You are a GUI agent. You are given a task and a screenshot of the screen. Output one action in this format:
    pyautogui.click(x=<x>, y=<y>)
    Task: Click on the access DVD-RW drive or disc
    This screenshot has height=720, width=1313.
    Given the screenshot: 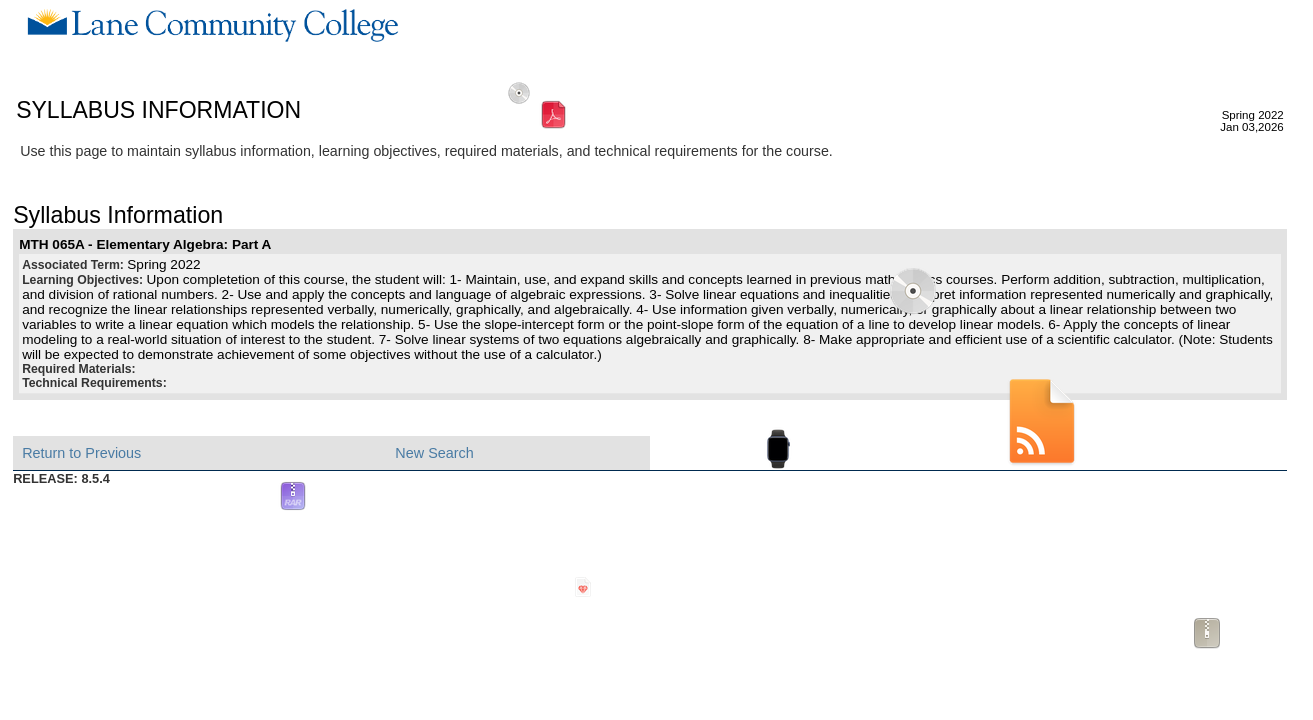 What is the action you would take?
    pyautogui.click(x=519, y=93)
    